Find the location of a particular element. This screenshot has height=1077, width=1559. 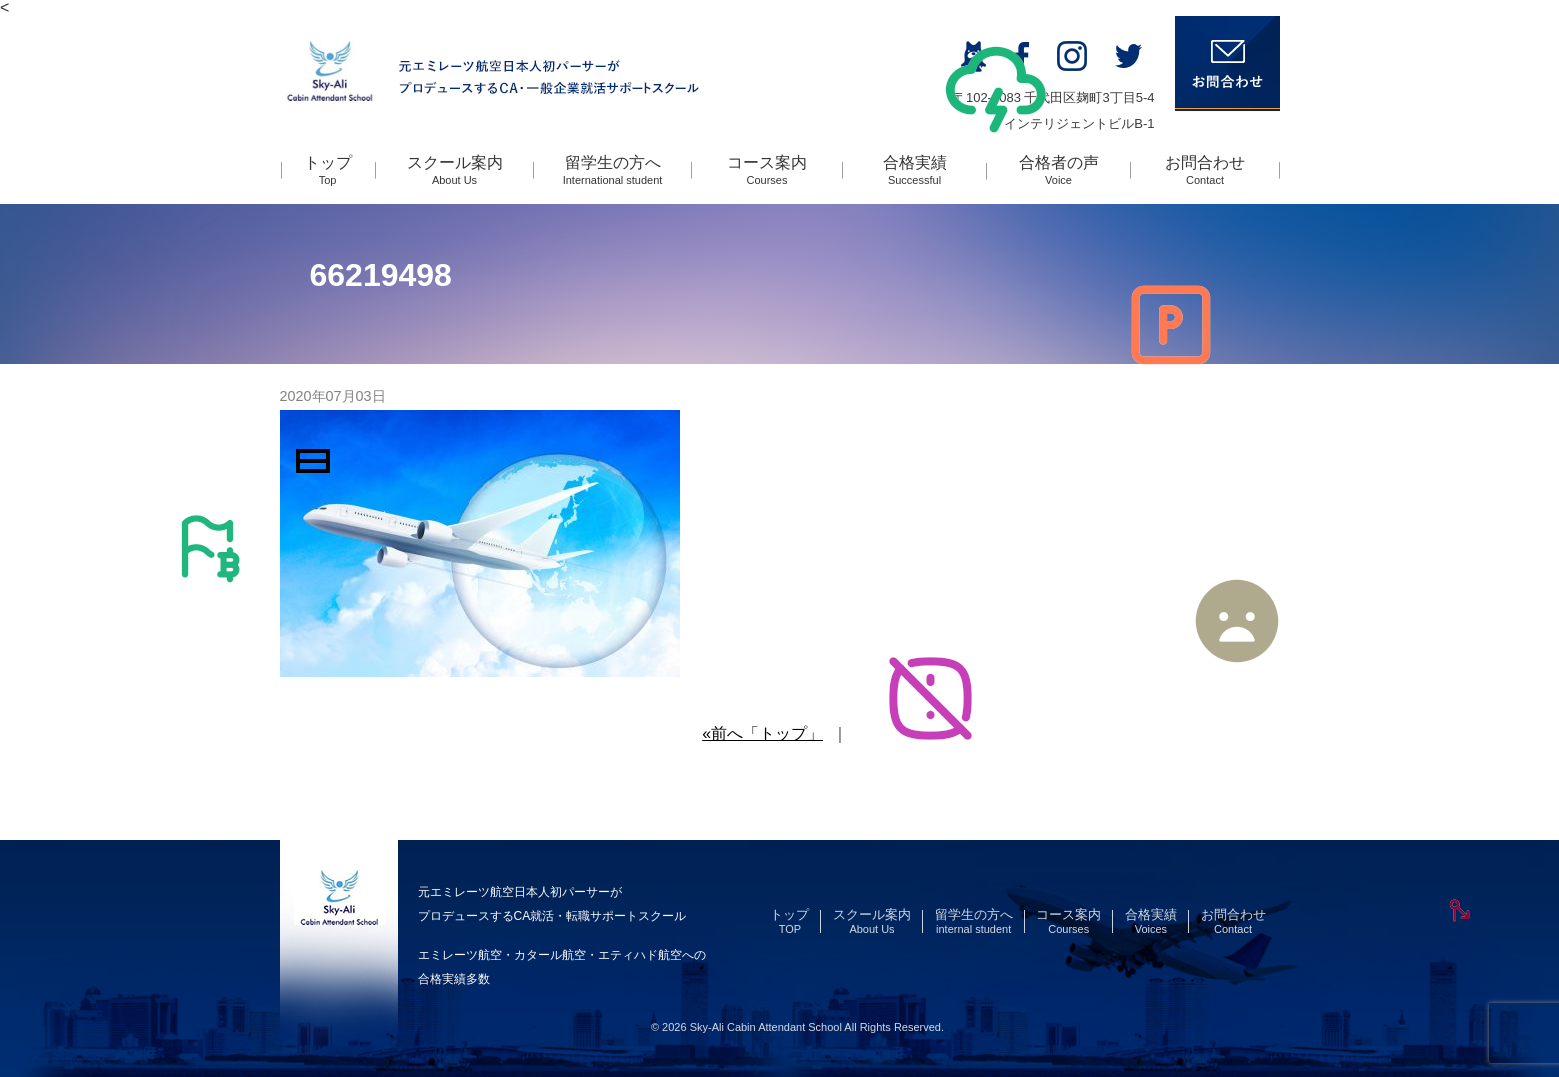

switch to stream or list view is located at coordinates (312, 461).